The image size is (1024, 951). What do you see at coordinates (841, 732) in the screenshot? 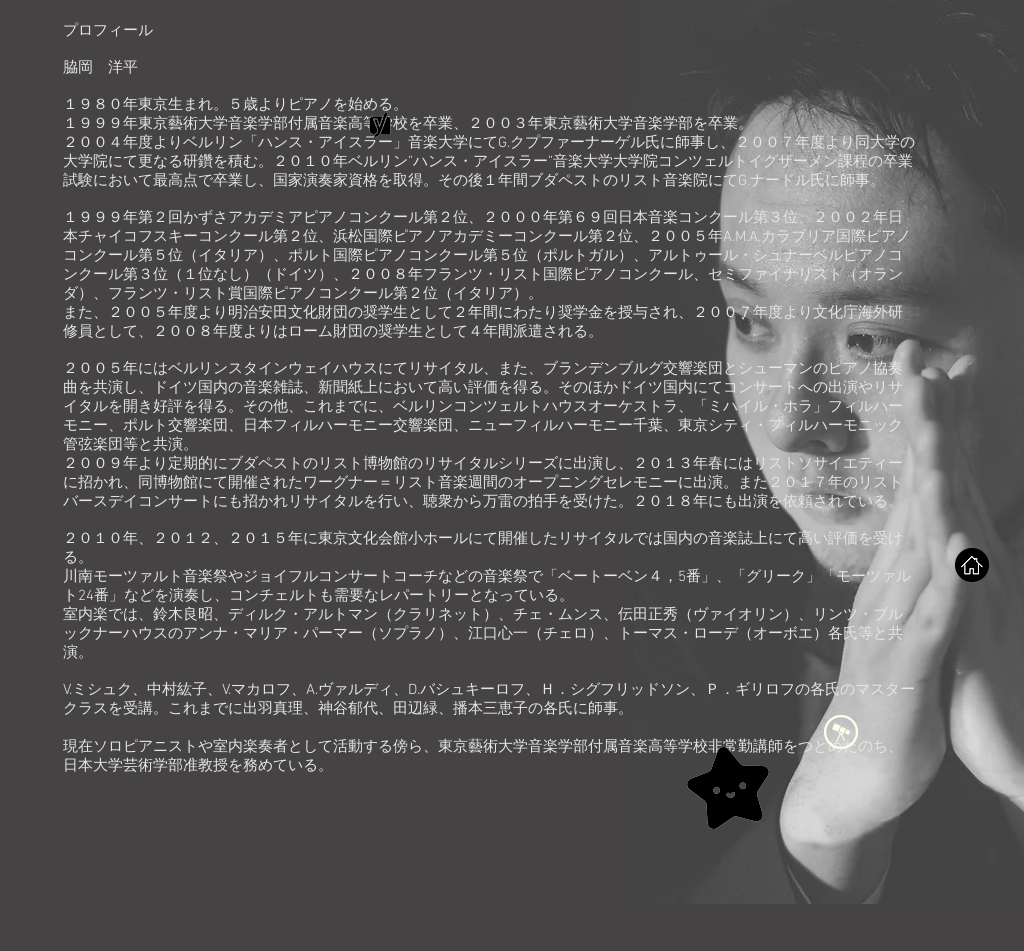
I see `WPExplorer logo - a WordPress themes and resources website` at bounding box center [841, 732].